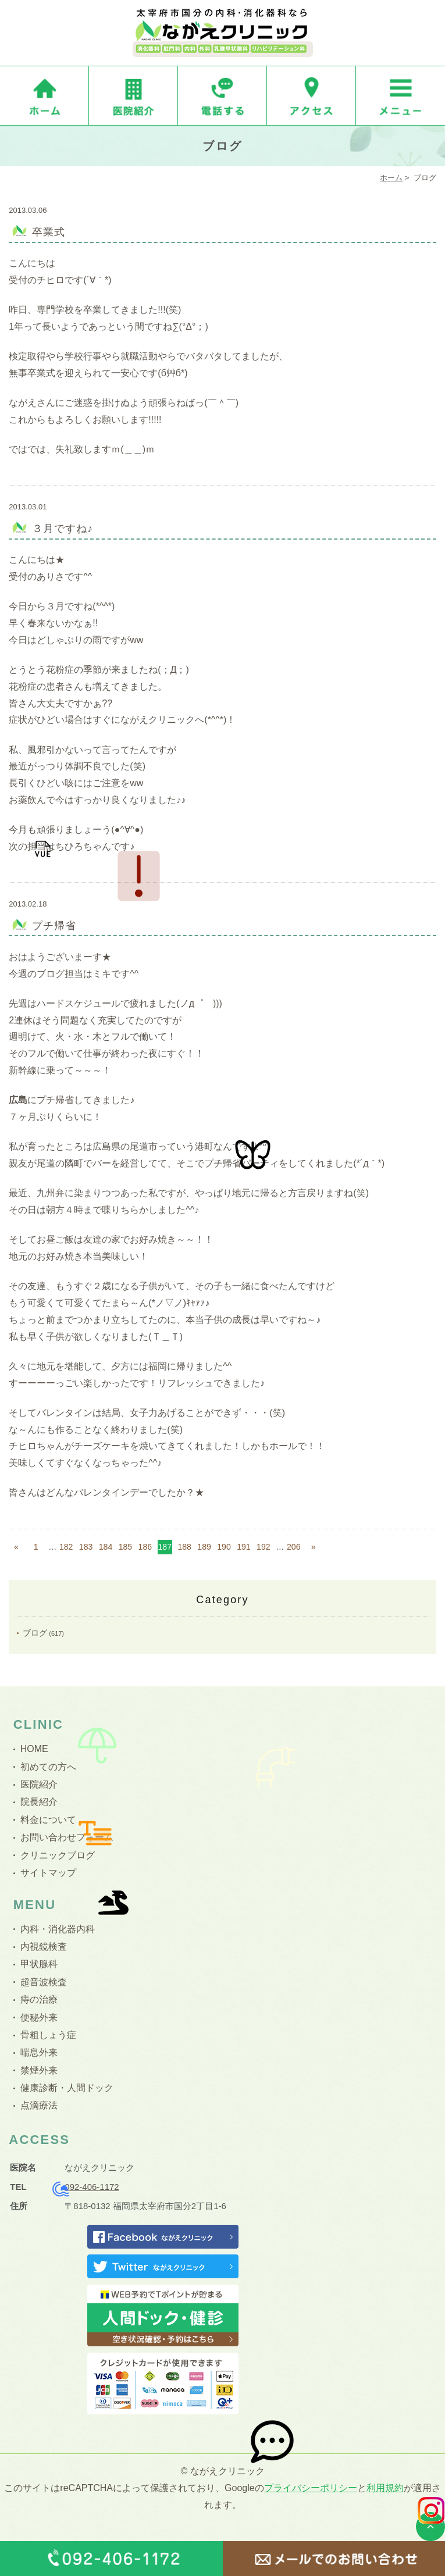 The image size is (445, 2576). I want to click on indicates a nature or wildlife category, so click(252, 1154).